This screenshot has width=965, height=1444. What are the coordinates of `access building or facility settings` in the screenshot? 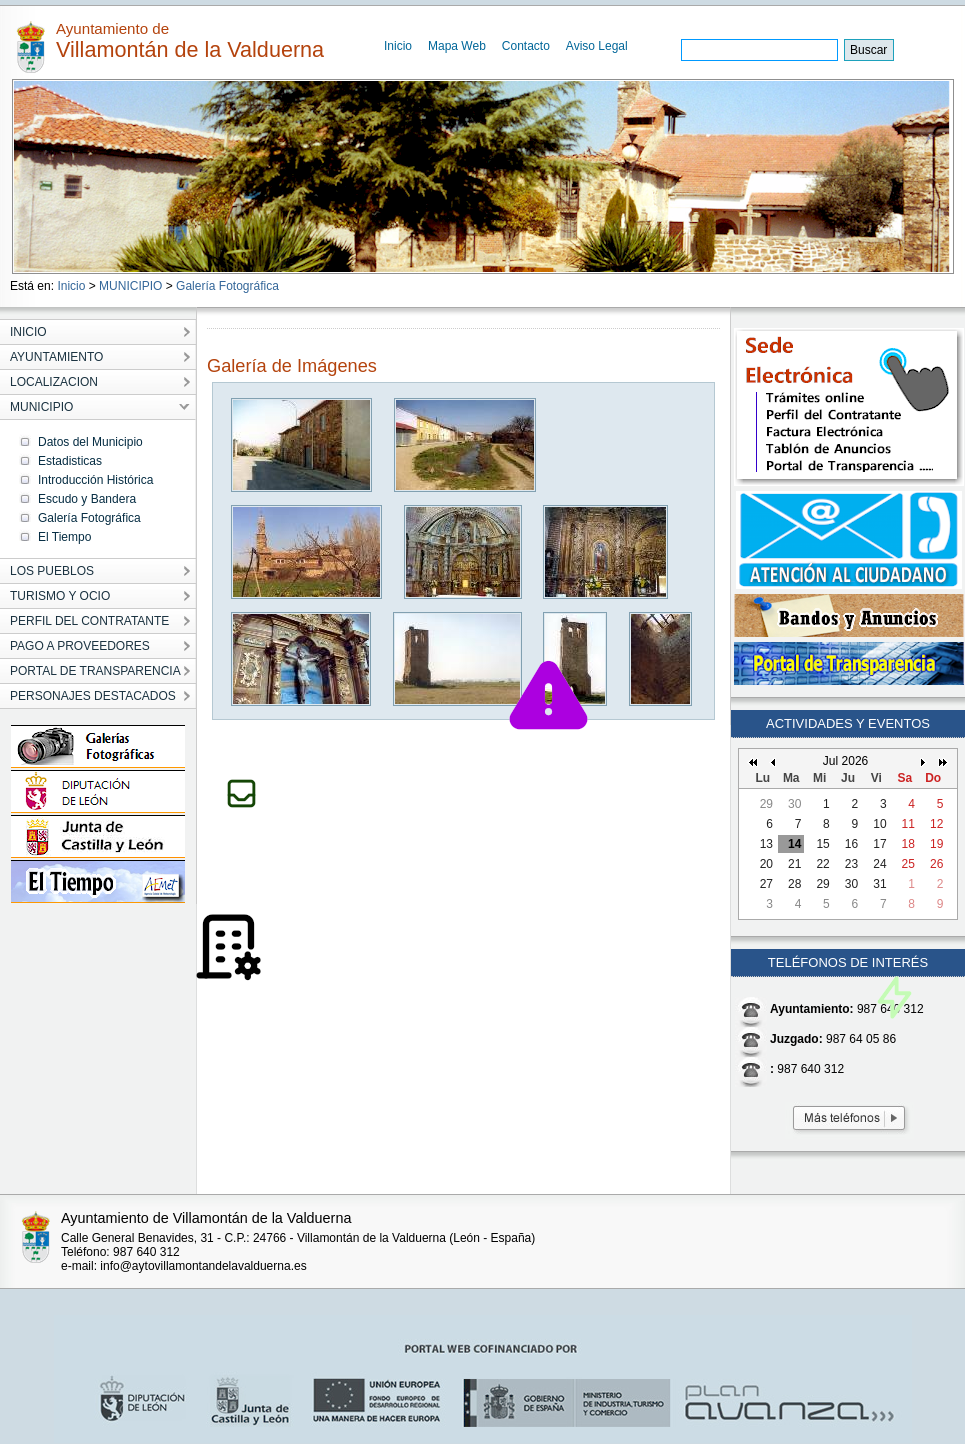 It's located at (228, 946).